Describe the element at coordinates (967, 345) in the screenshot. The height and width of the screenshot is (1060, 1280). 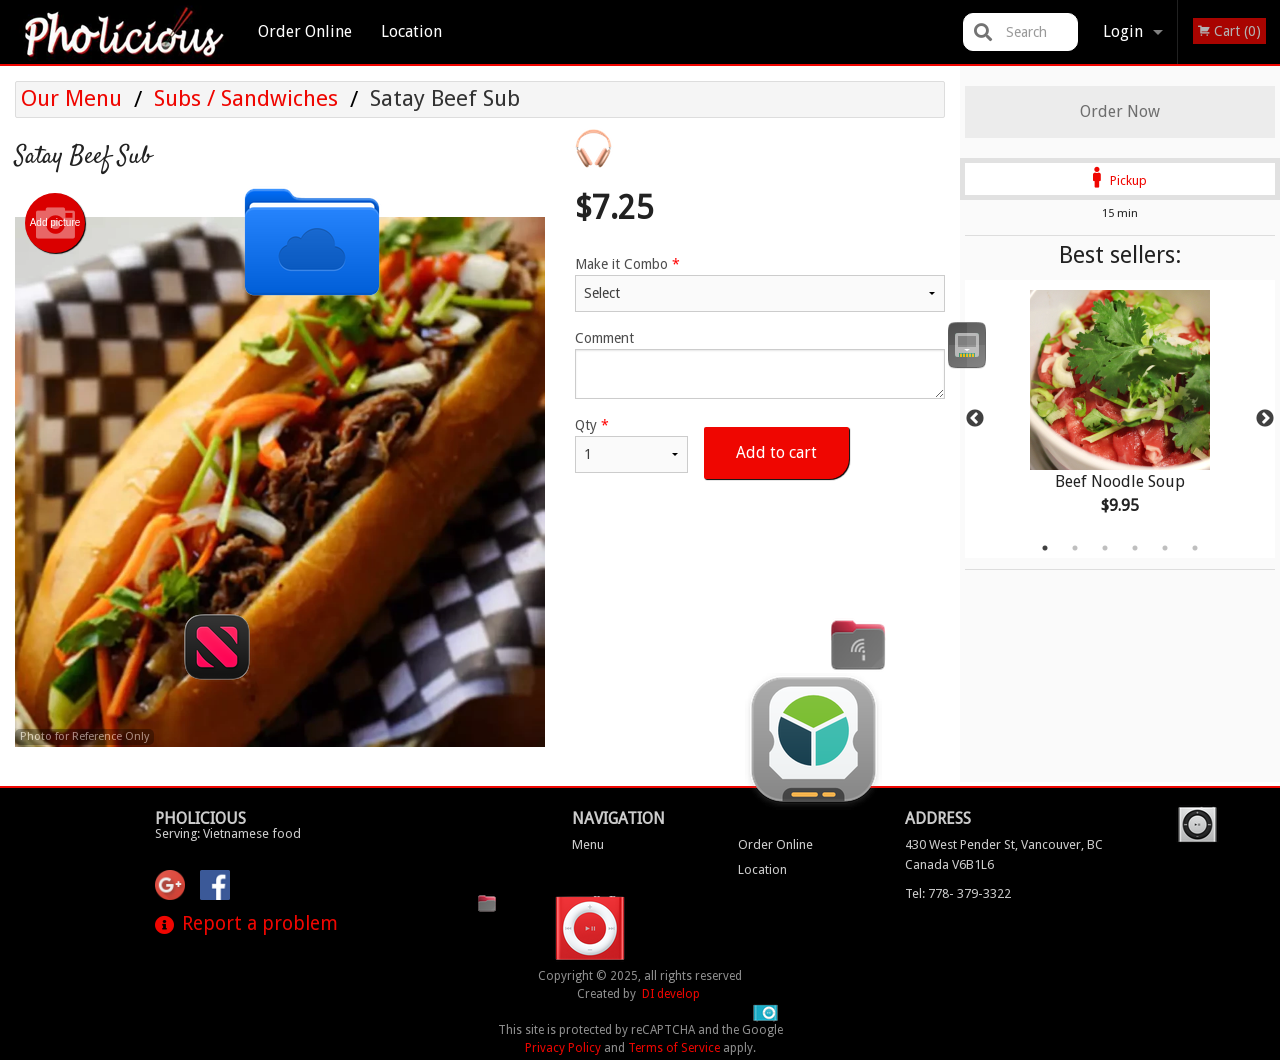
I see `gameboy rom file type indicator` at that location.